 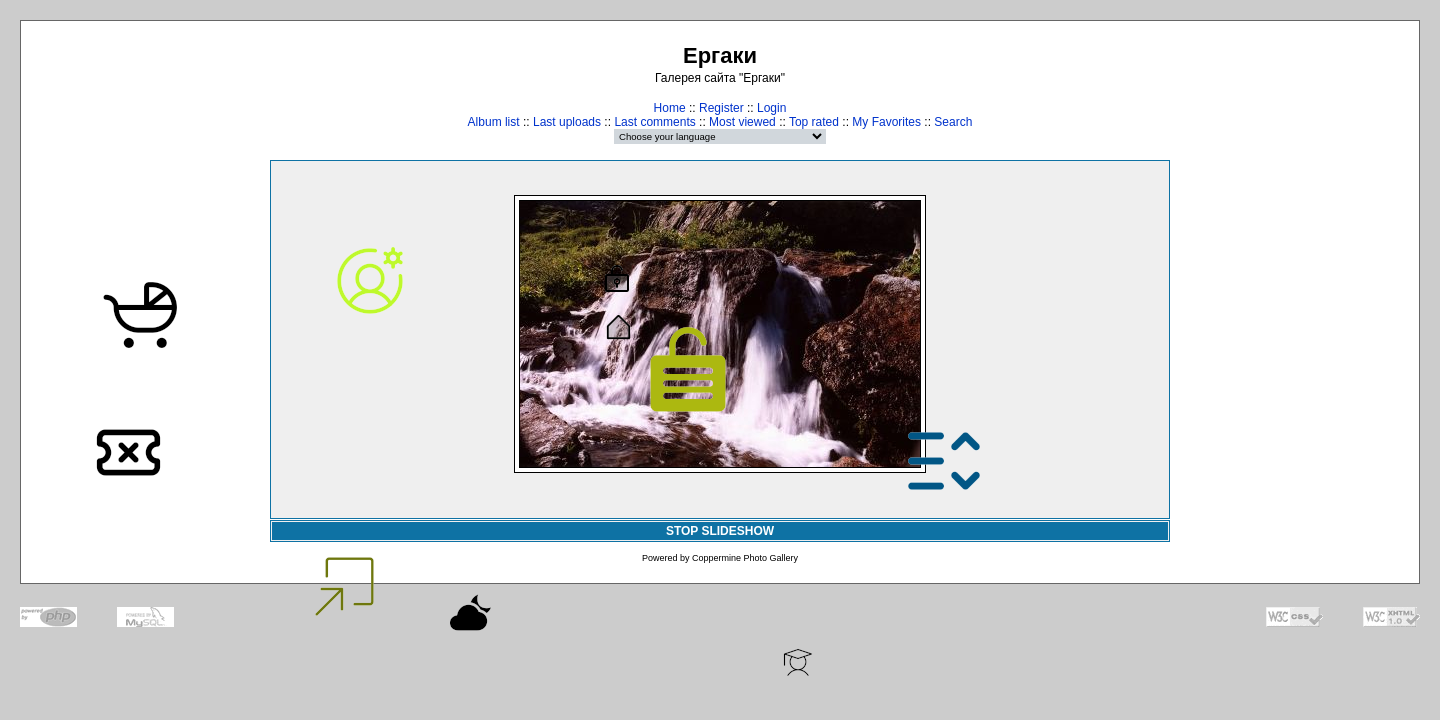 What do you see at coordinates (370, 281) in the screenshot?
I see `access user profile settings` at bounding box center [370, 281].